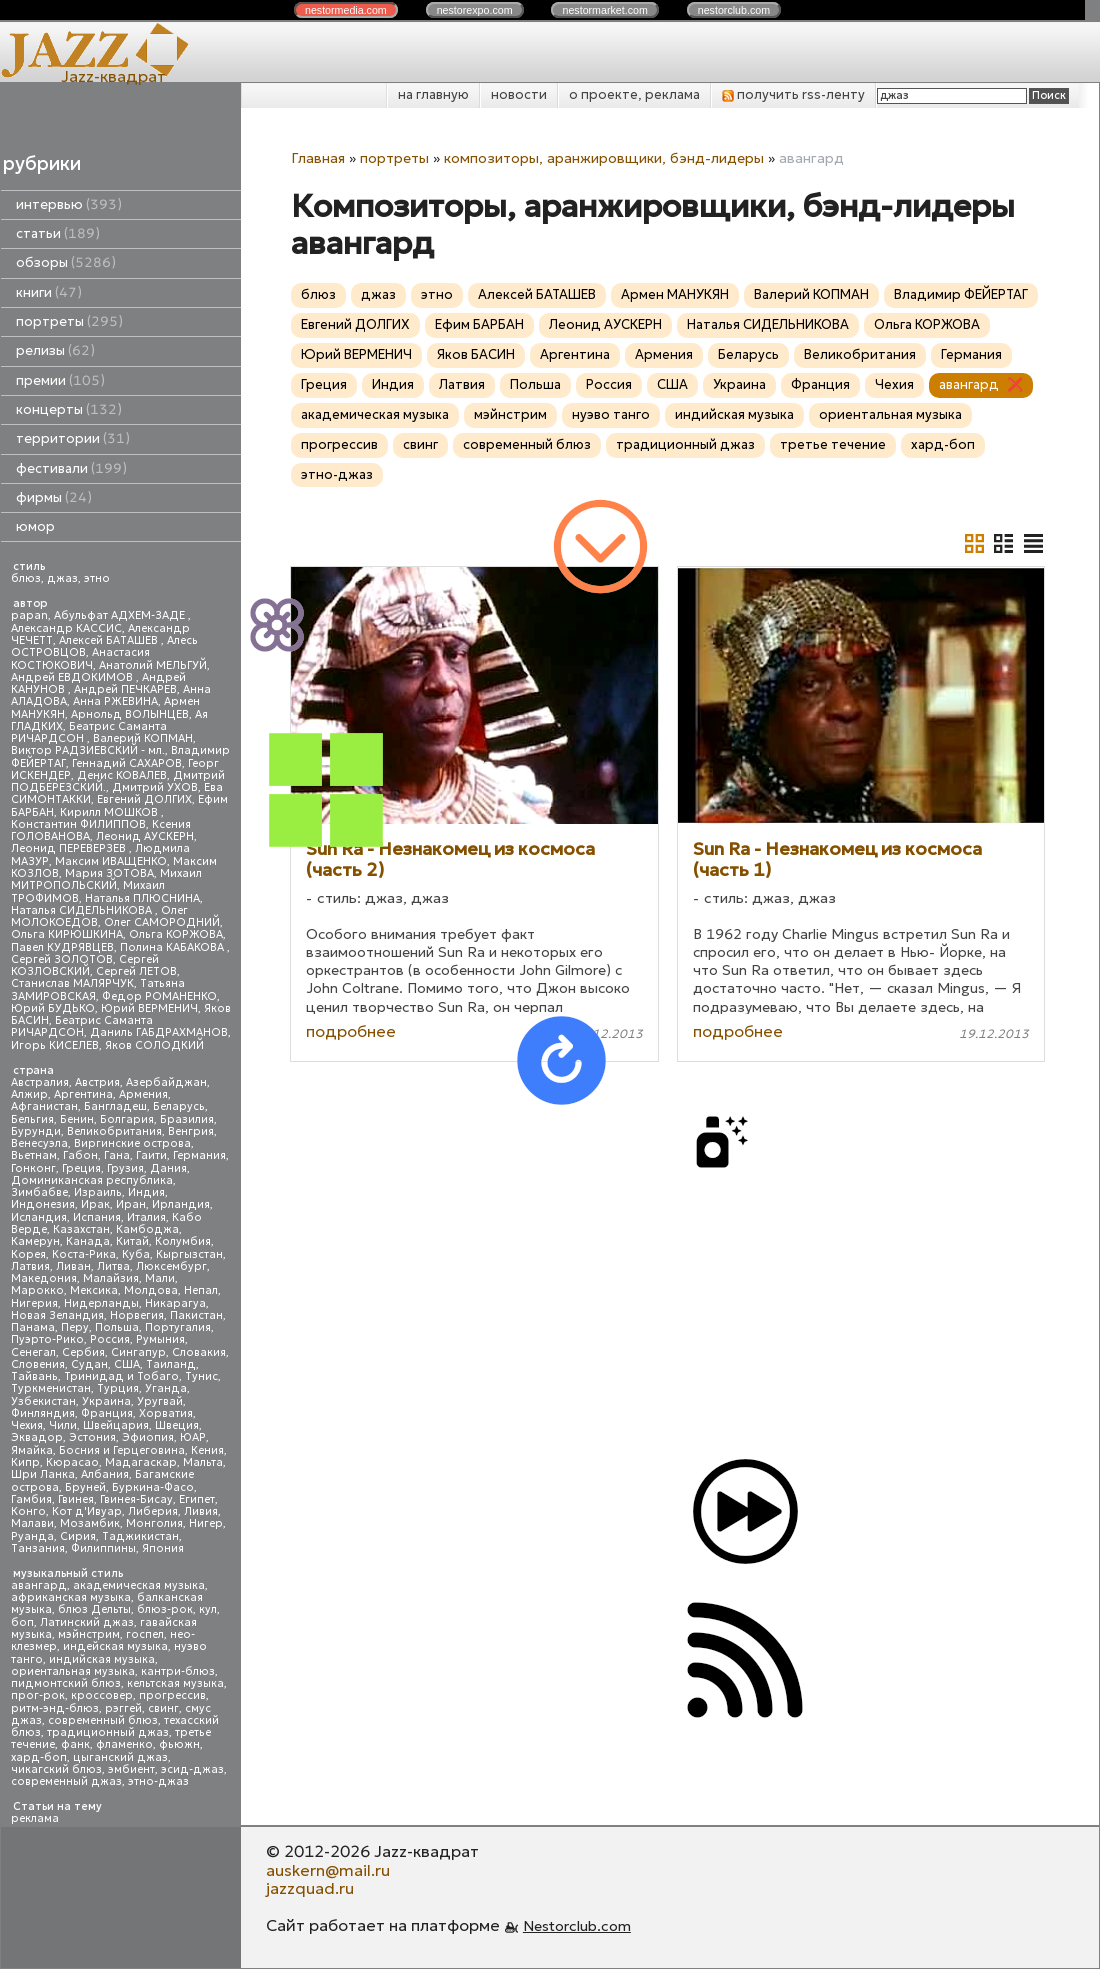 This screenshot has width=1100, height=1969. What do you see at coordinates (719, 1142) in the screenshot?
I see `air freshener or fragrance settings` at bounding box center [719, 1142].